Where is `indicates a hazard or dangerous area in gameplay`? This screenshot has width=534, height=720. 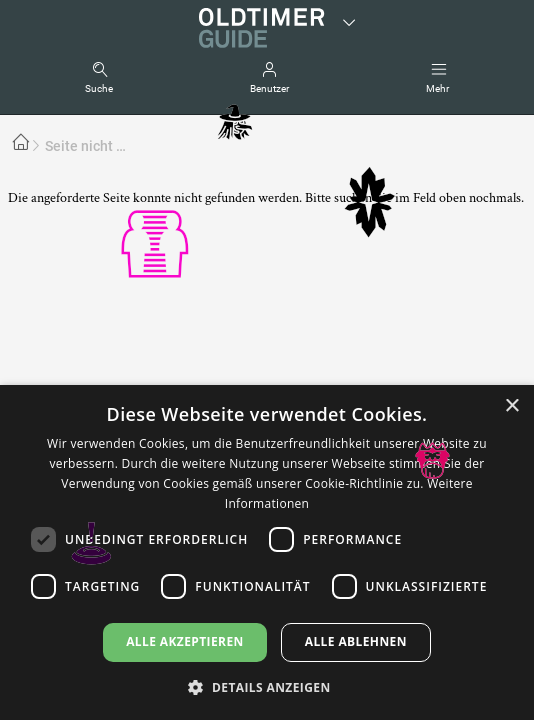
indicates a hazard or dangerous area in gameplay is located at coordinates (91, 543).